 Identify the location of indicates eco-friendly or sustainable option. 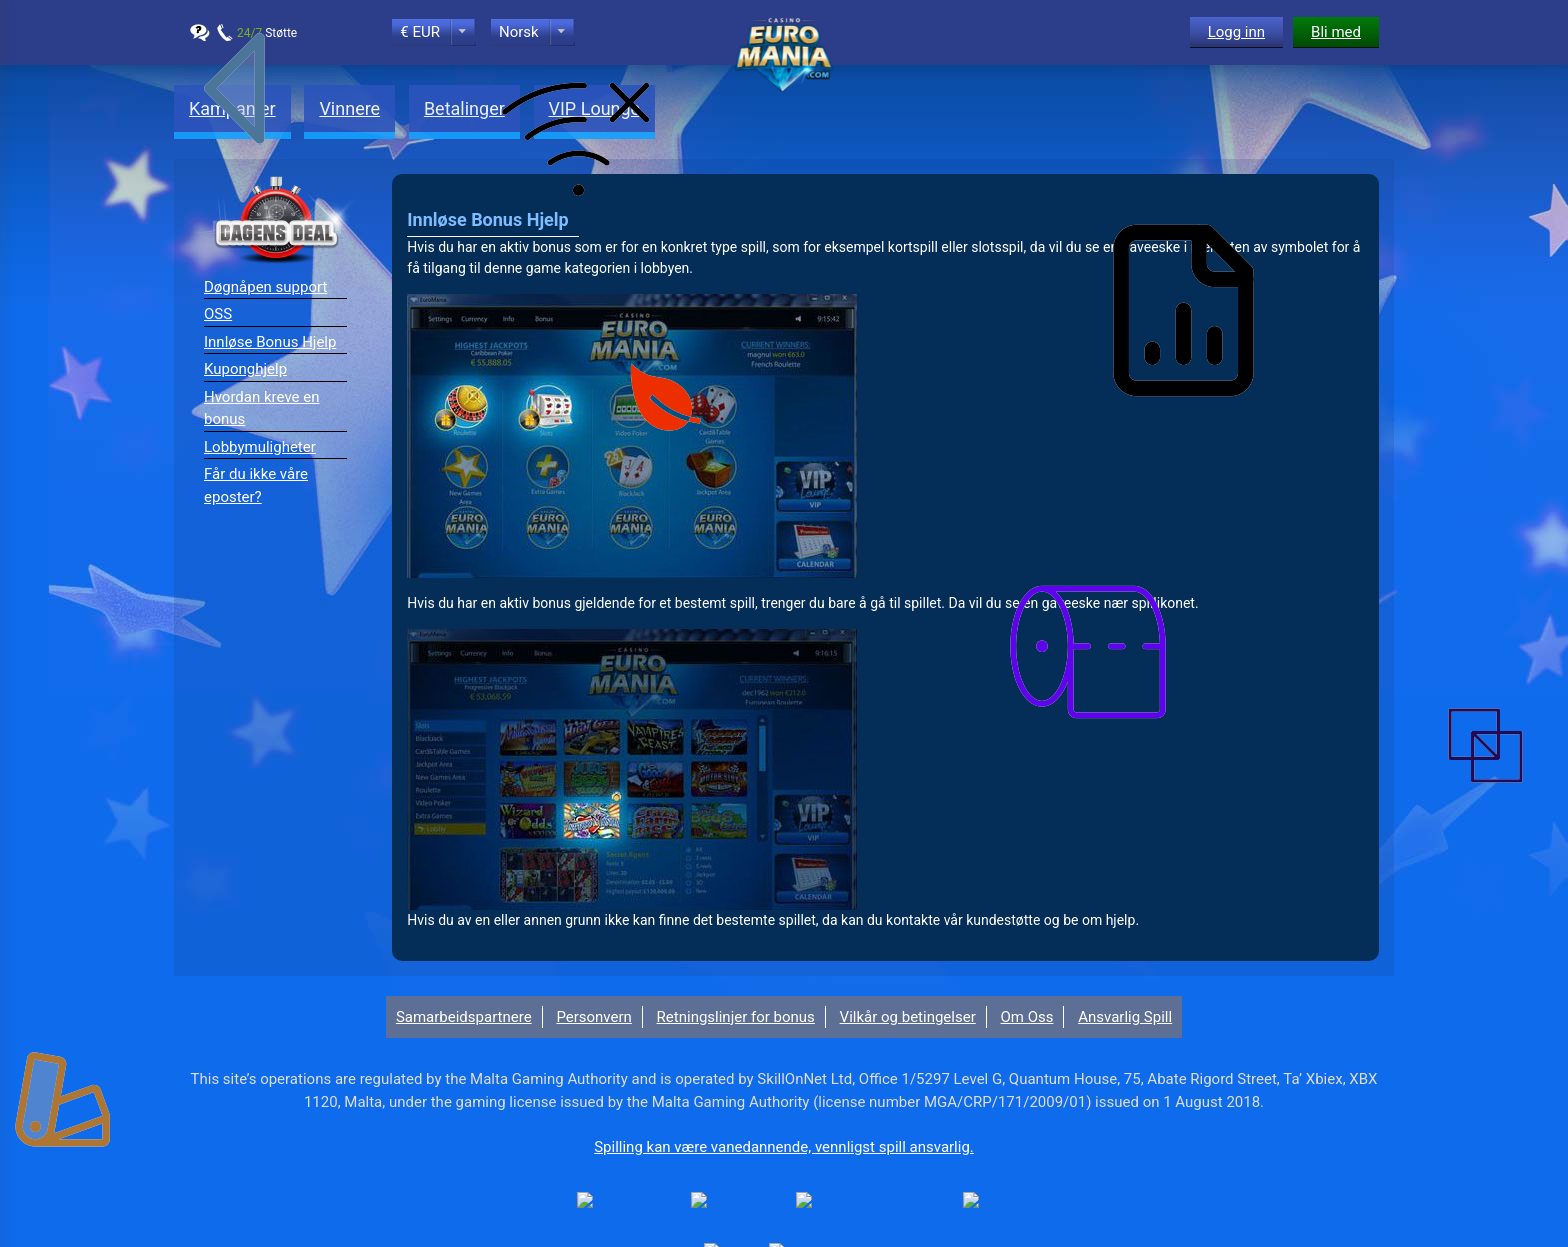
(665, 398).